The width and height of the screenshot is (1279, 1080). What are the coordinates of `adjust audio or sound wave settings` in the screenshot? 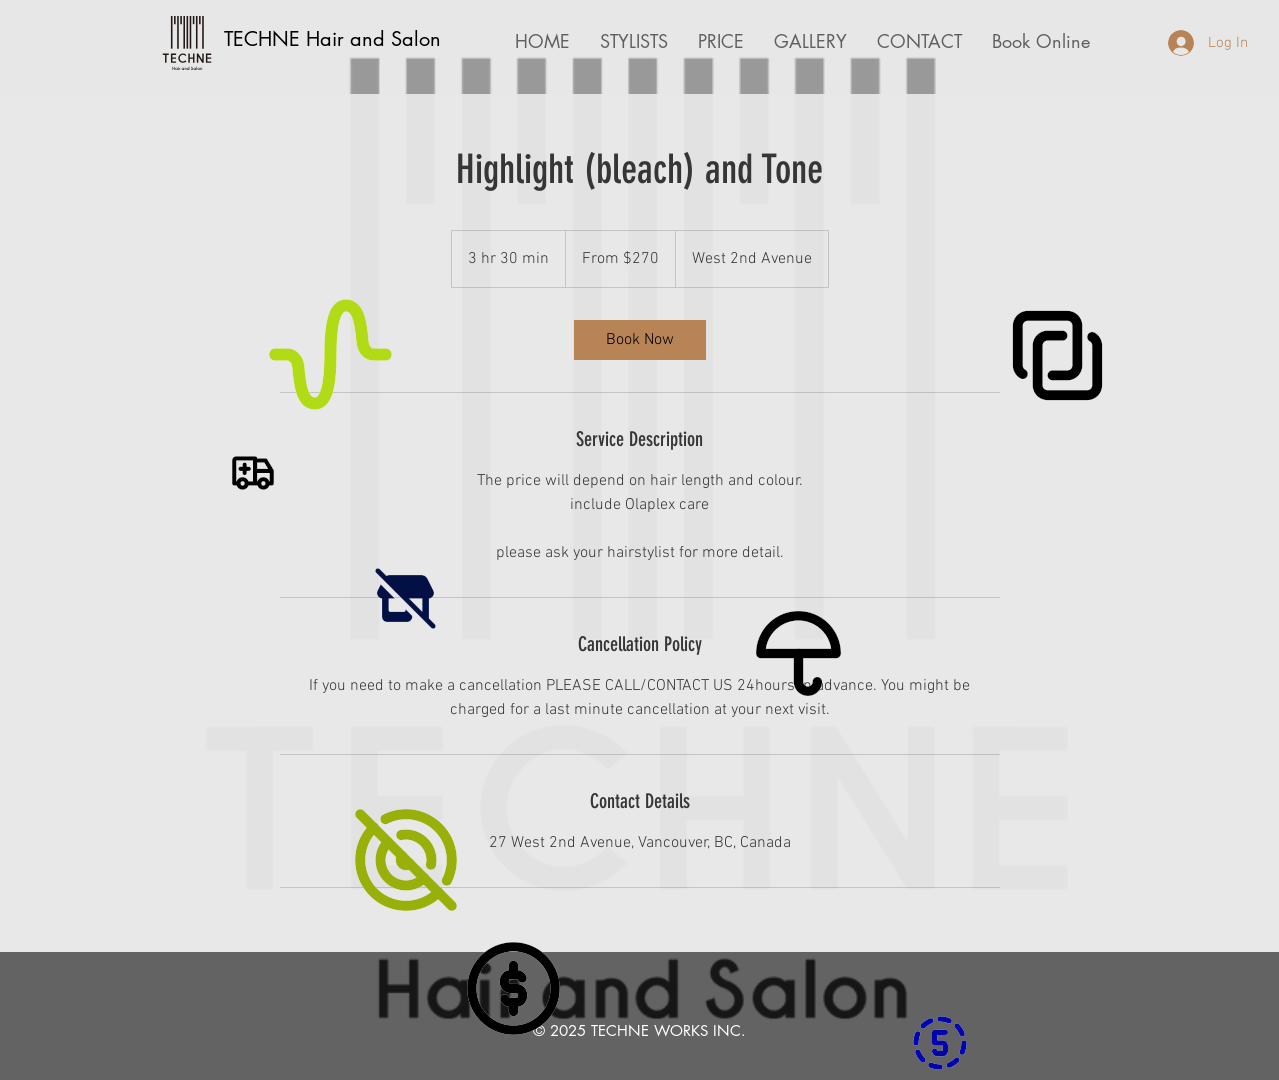 It's located at (330, 354).